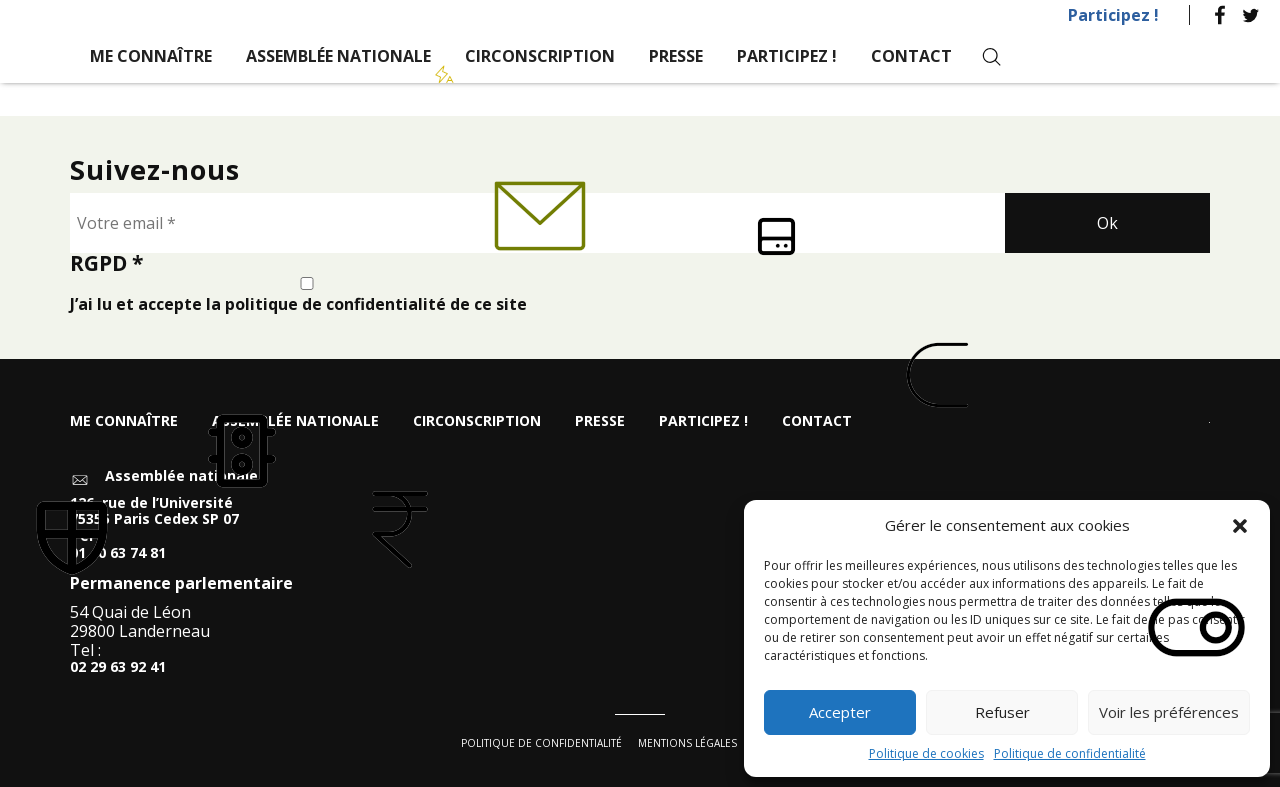  I want to click on toggle switch in the on position, so click(1196, 627).